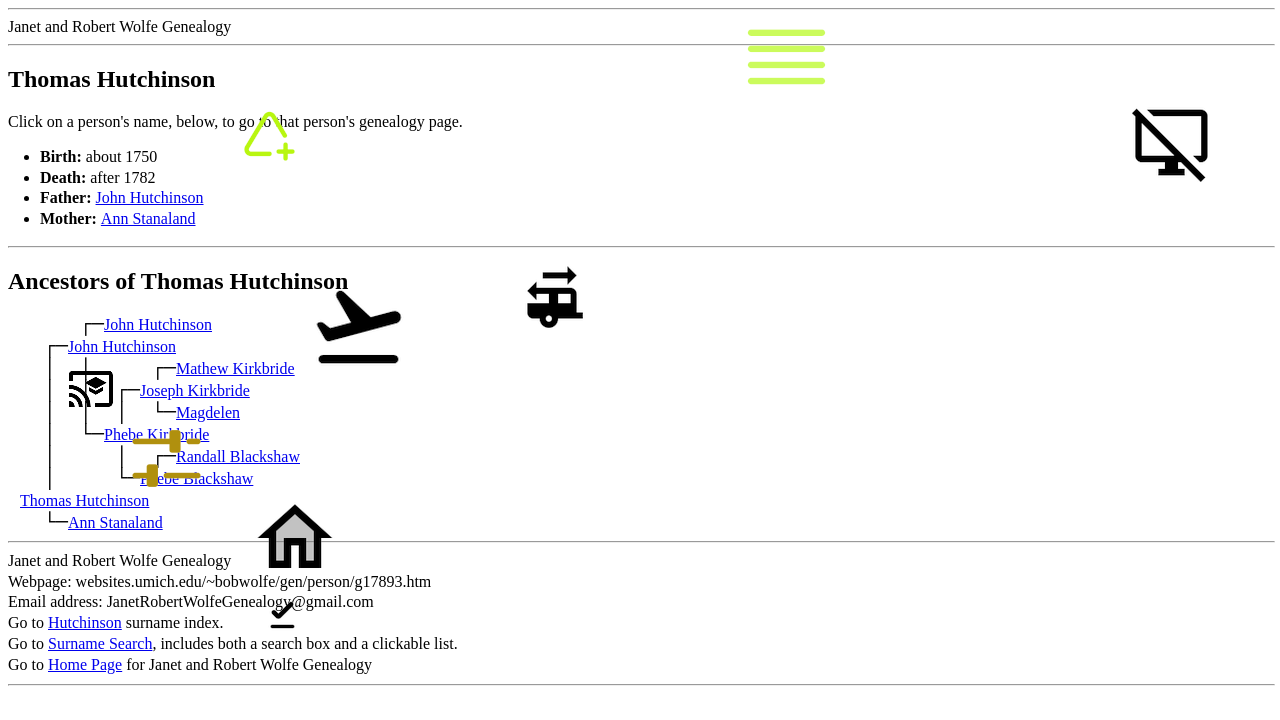 This screenshot has width=1280, height=720. I want to click on add a new warning or alert, so click(269, 135).